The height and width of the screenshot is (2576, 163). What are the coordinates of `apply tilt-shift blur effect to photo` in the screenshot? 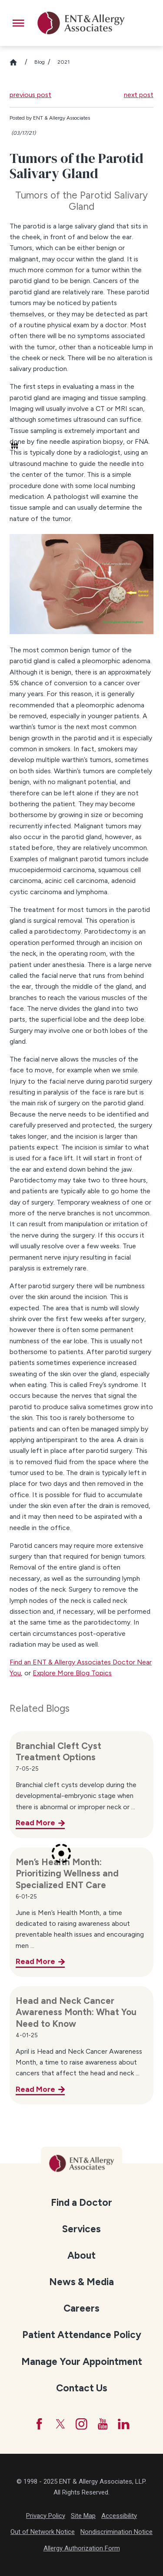 It's located at (61, 1853).